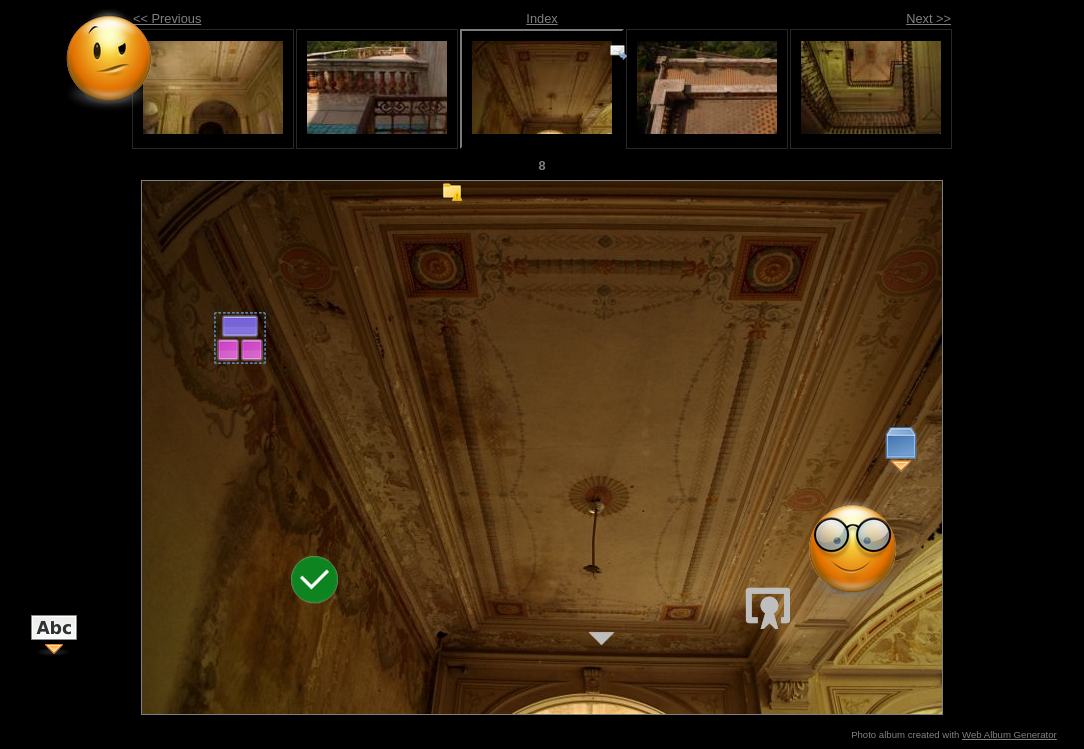  I want to click on indicates file or folder is fully synced, so click(314, 579).